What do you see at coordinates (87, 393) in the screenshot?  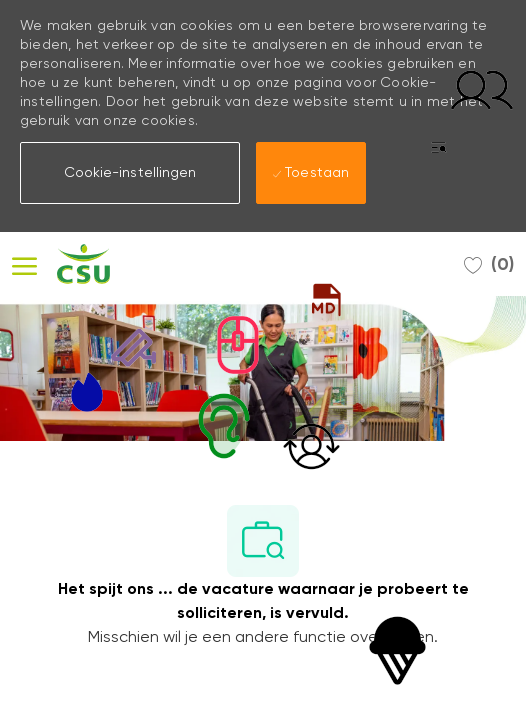 I see `indicates trending or hot content` at bounding box center [87, 393].